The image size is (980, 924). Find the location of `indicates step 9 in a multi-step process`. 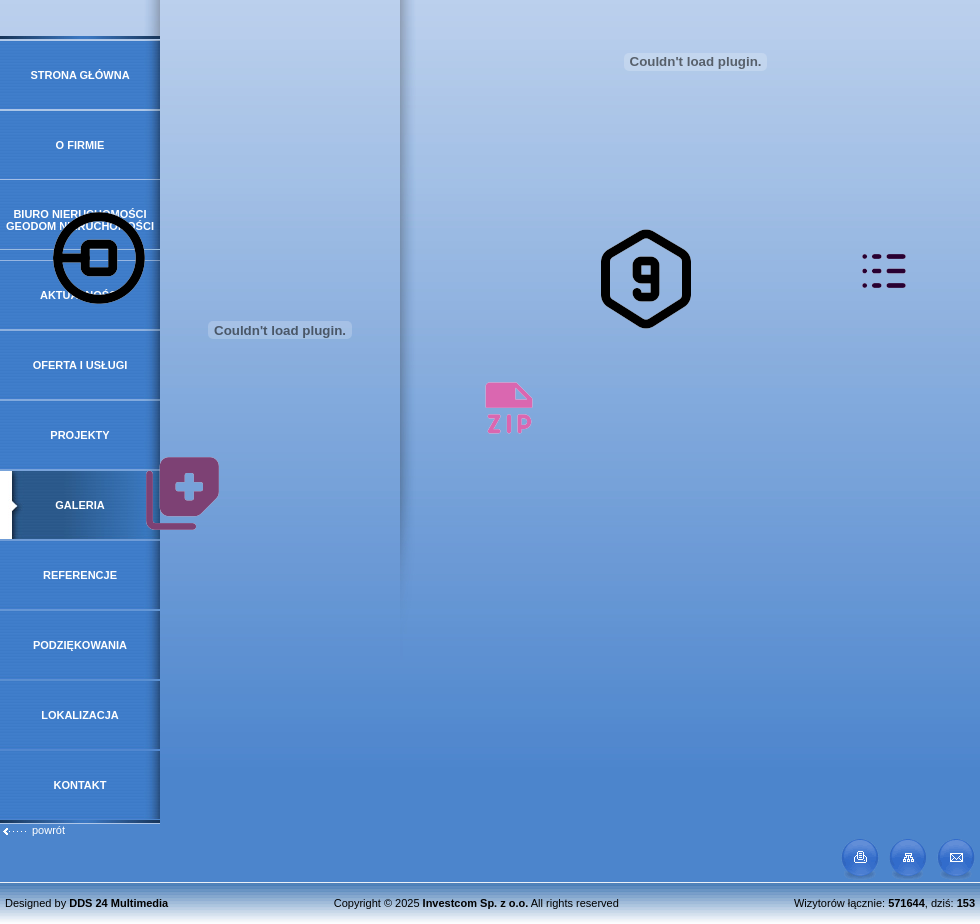

indicates step 9 in a multi-step process is located at coordinates (646, 279).